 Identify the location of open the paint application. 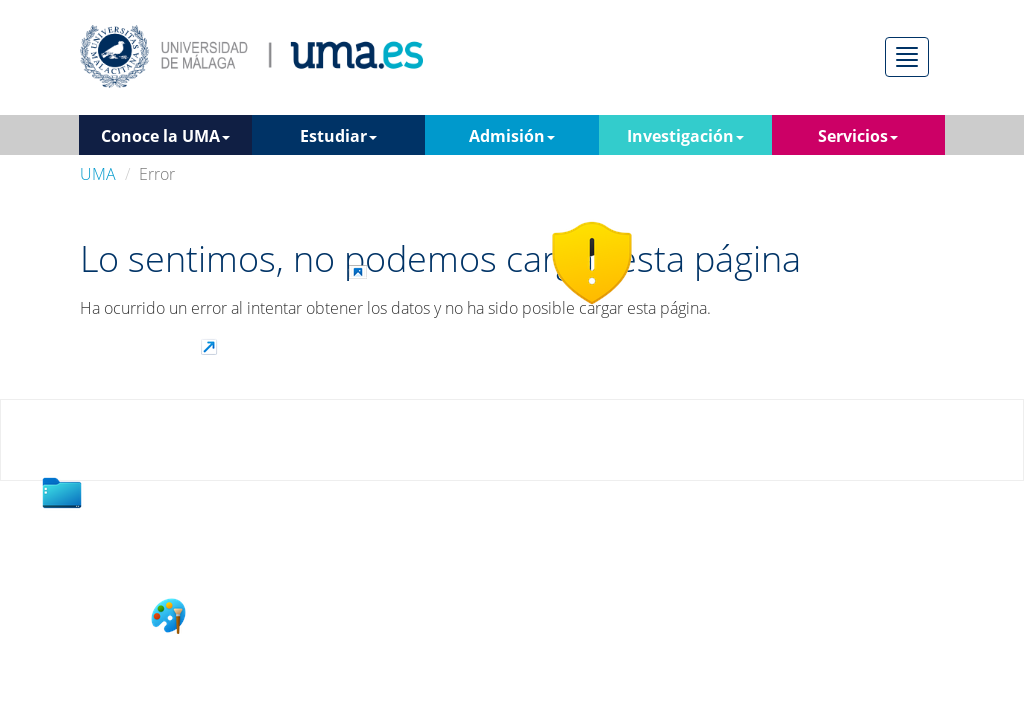
(168, 615).